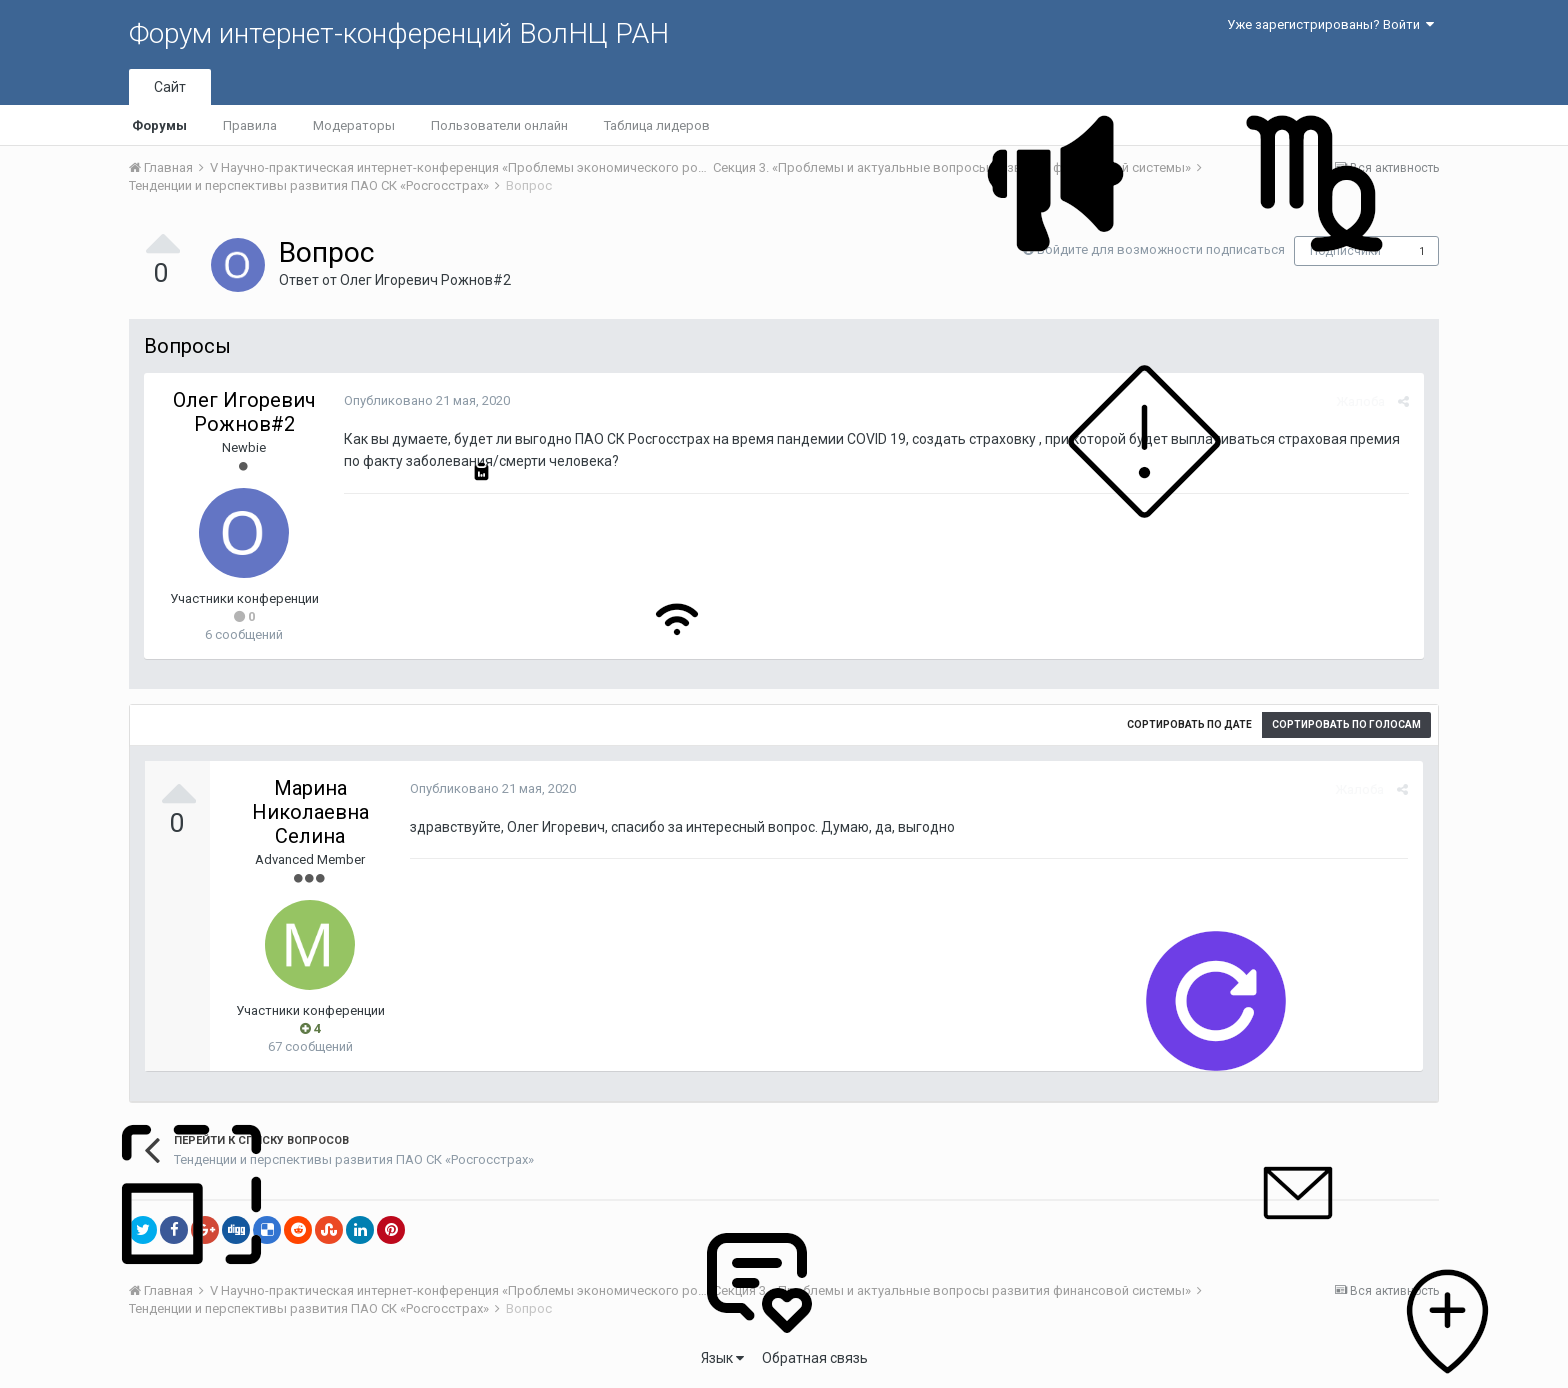 The height and width of the screenshot is (1388, 1568). Describe the element at coordinates (1055, 183) in the screenshot. I see `make an announcement or broadcast` at that location.